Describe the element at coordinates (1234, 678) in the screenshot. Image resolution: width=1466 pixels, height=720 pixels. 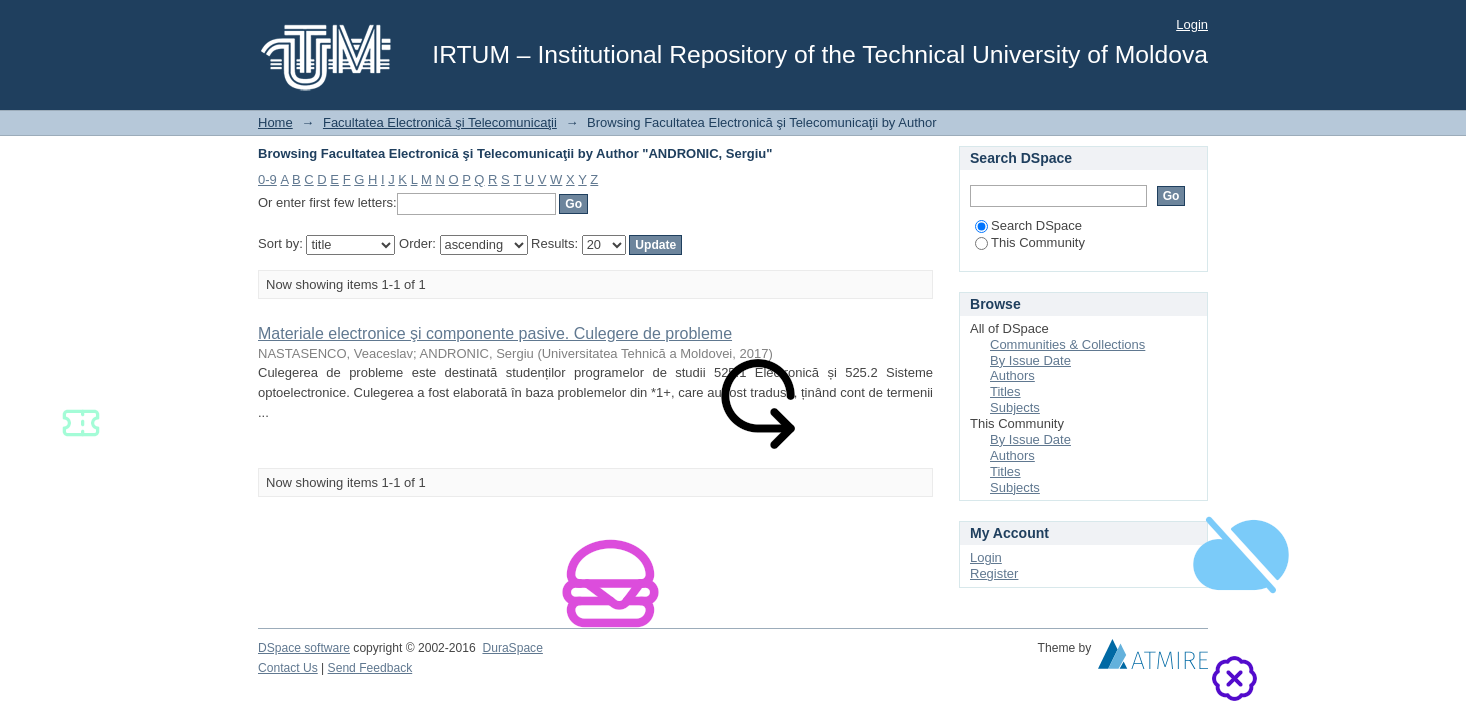
I see `remove or revoke a badge` at that location.